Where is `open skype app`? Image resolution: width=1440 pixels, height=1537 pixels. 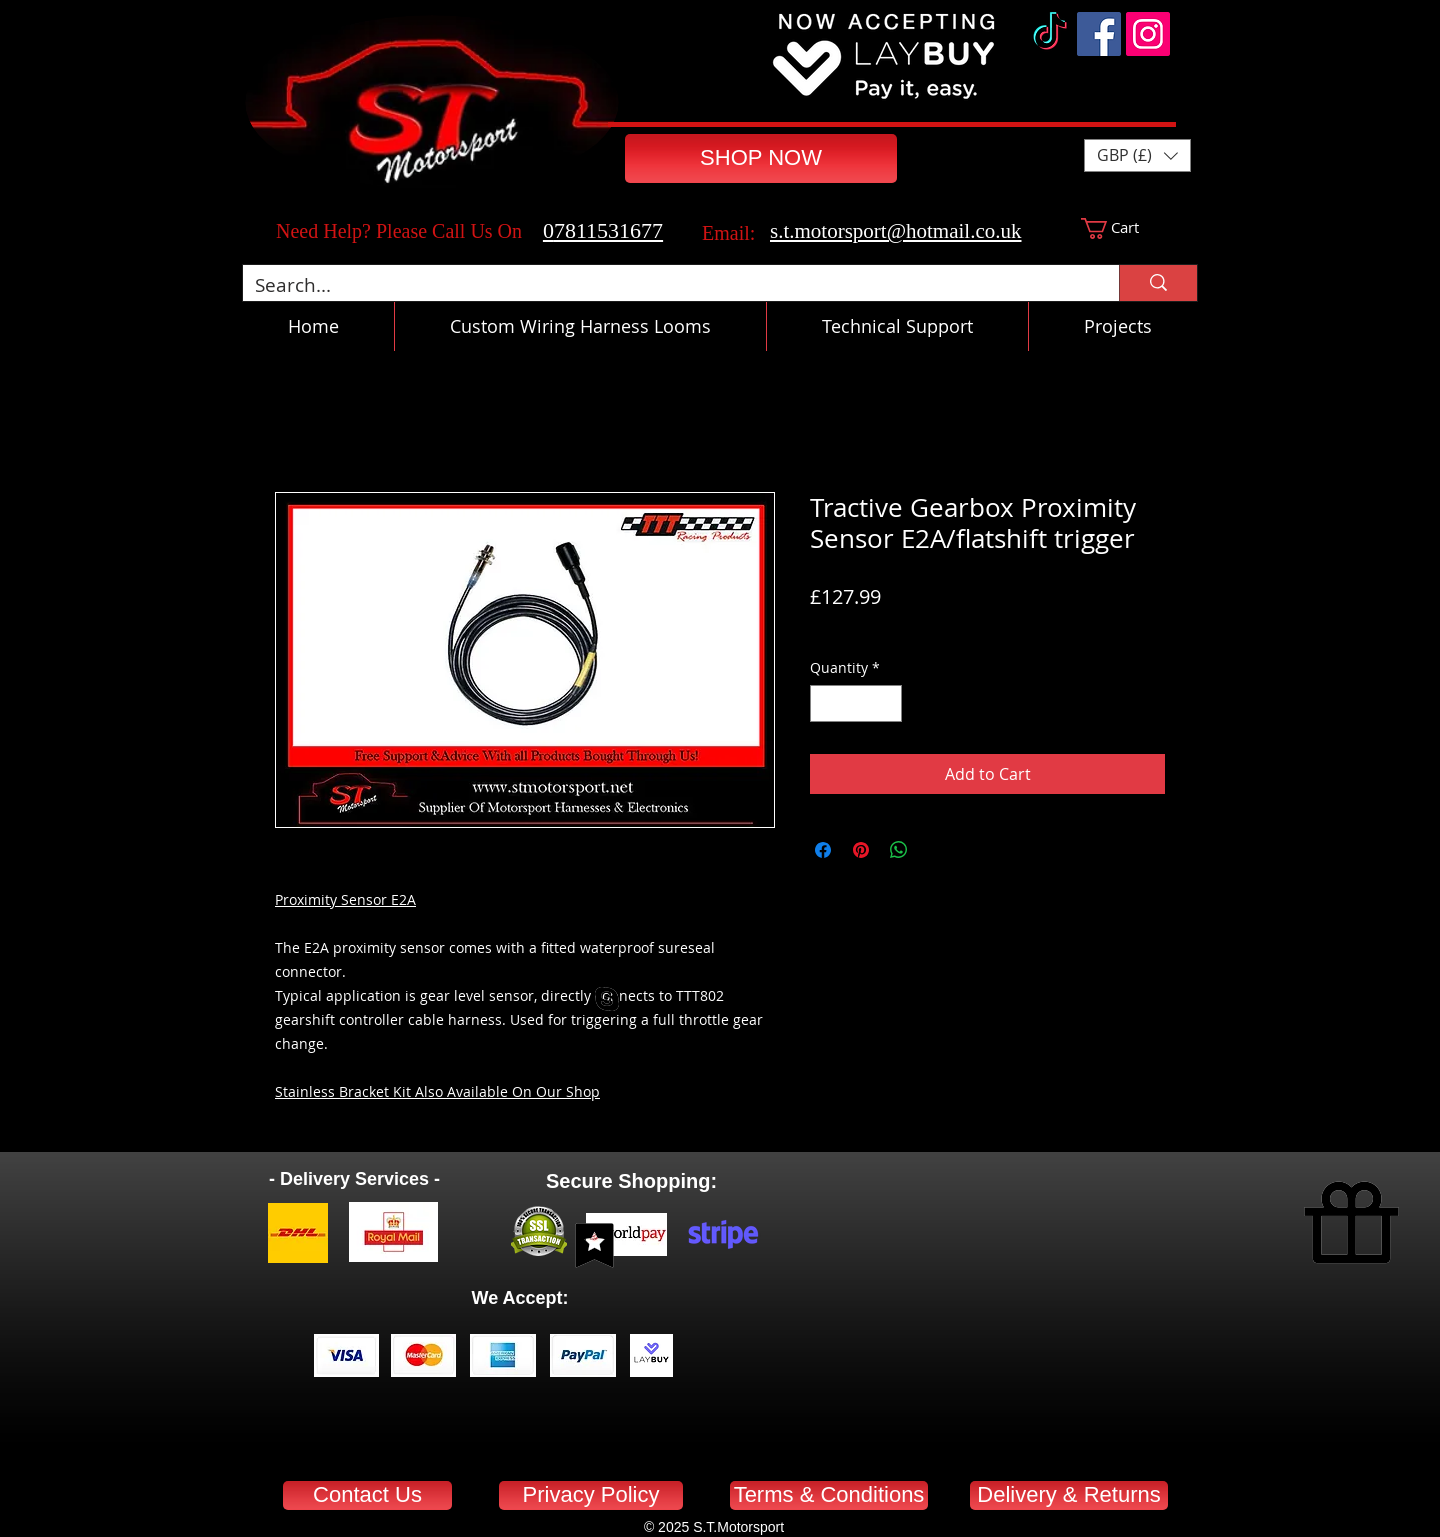 open skype app is located at coordinates (607, 999).